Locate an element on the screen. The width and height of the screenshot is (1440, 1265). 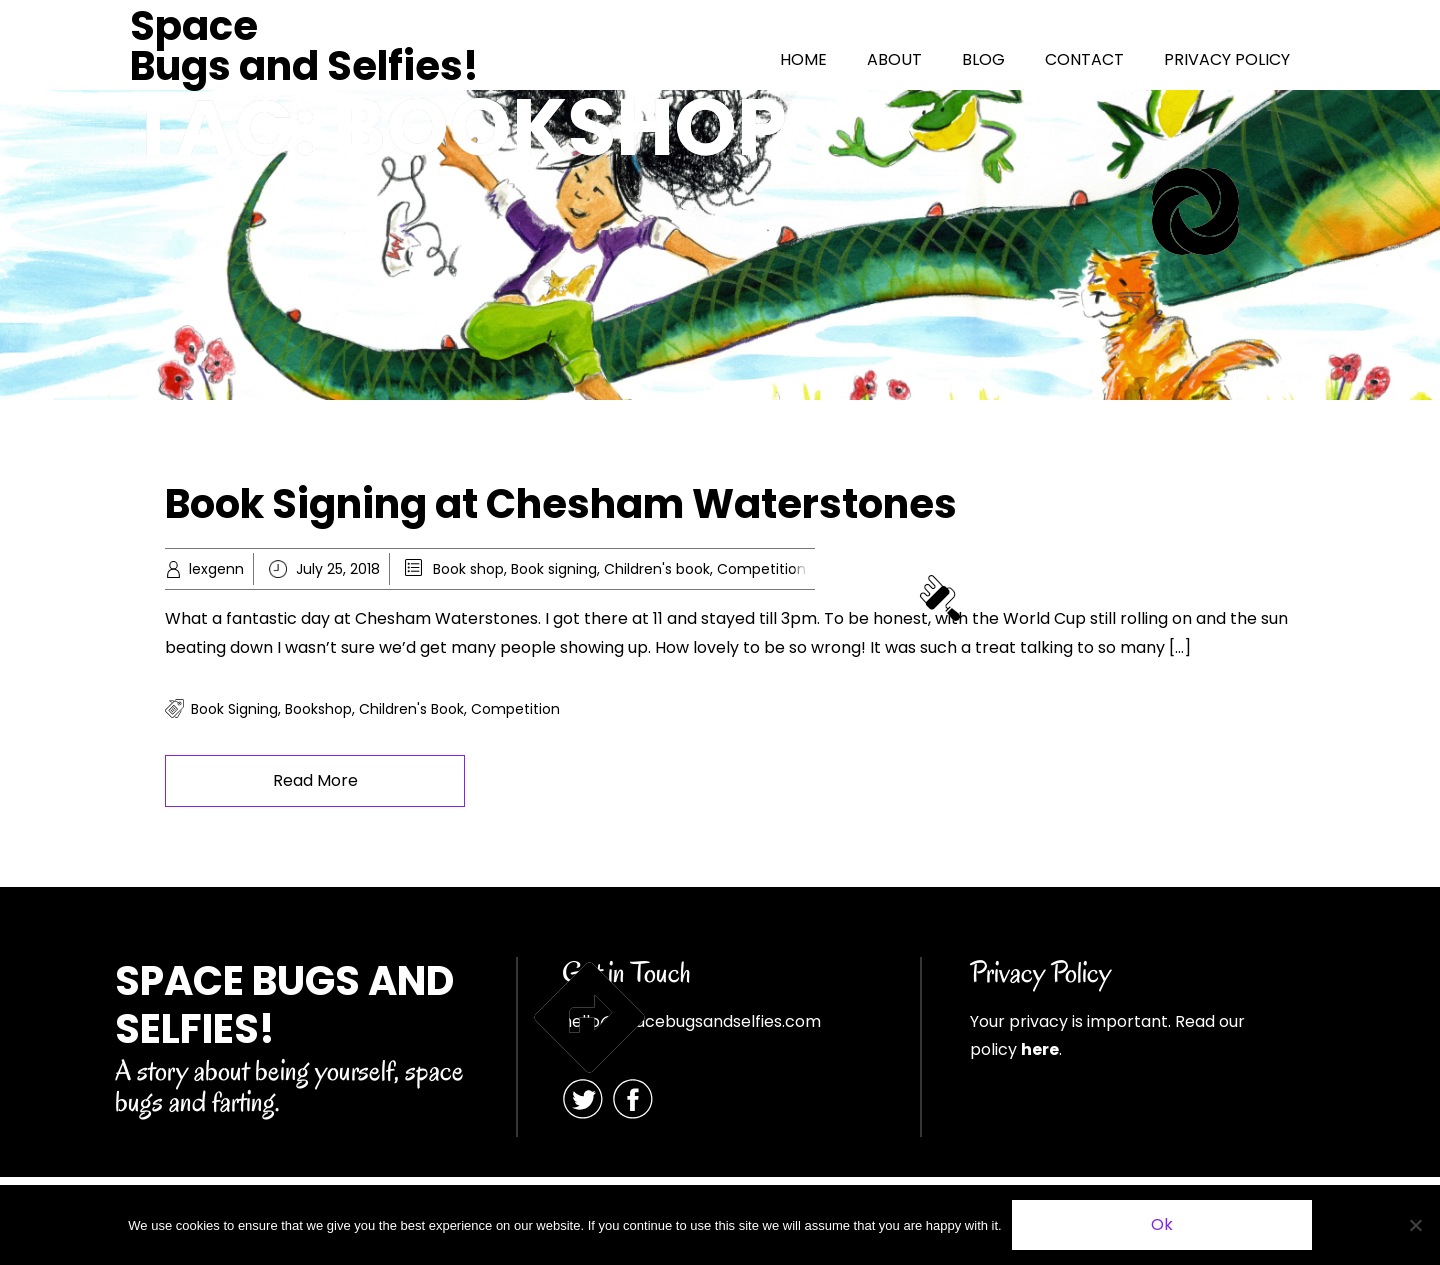
open ShareX screen capture application is located at coordinates (1195, 211).